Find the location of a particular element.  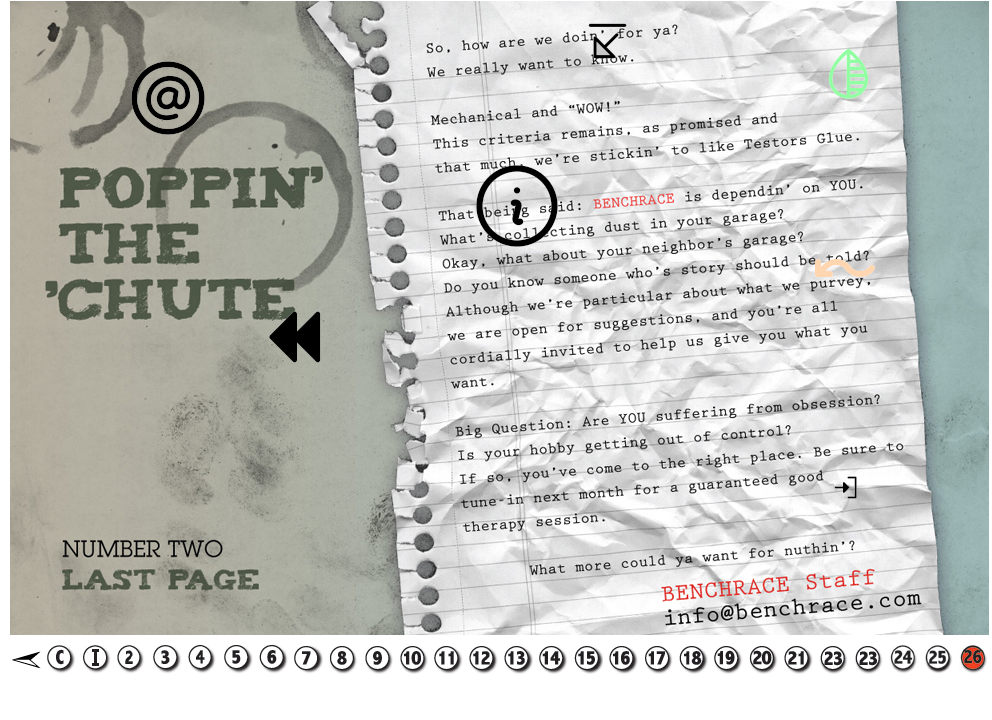

skip to previous track or beginning is located at coordinates (297, 337).